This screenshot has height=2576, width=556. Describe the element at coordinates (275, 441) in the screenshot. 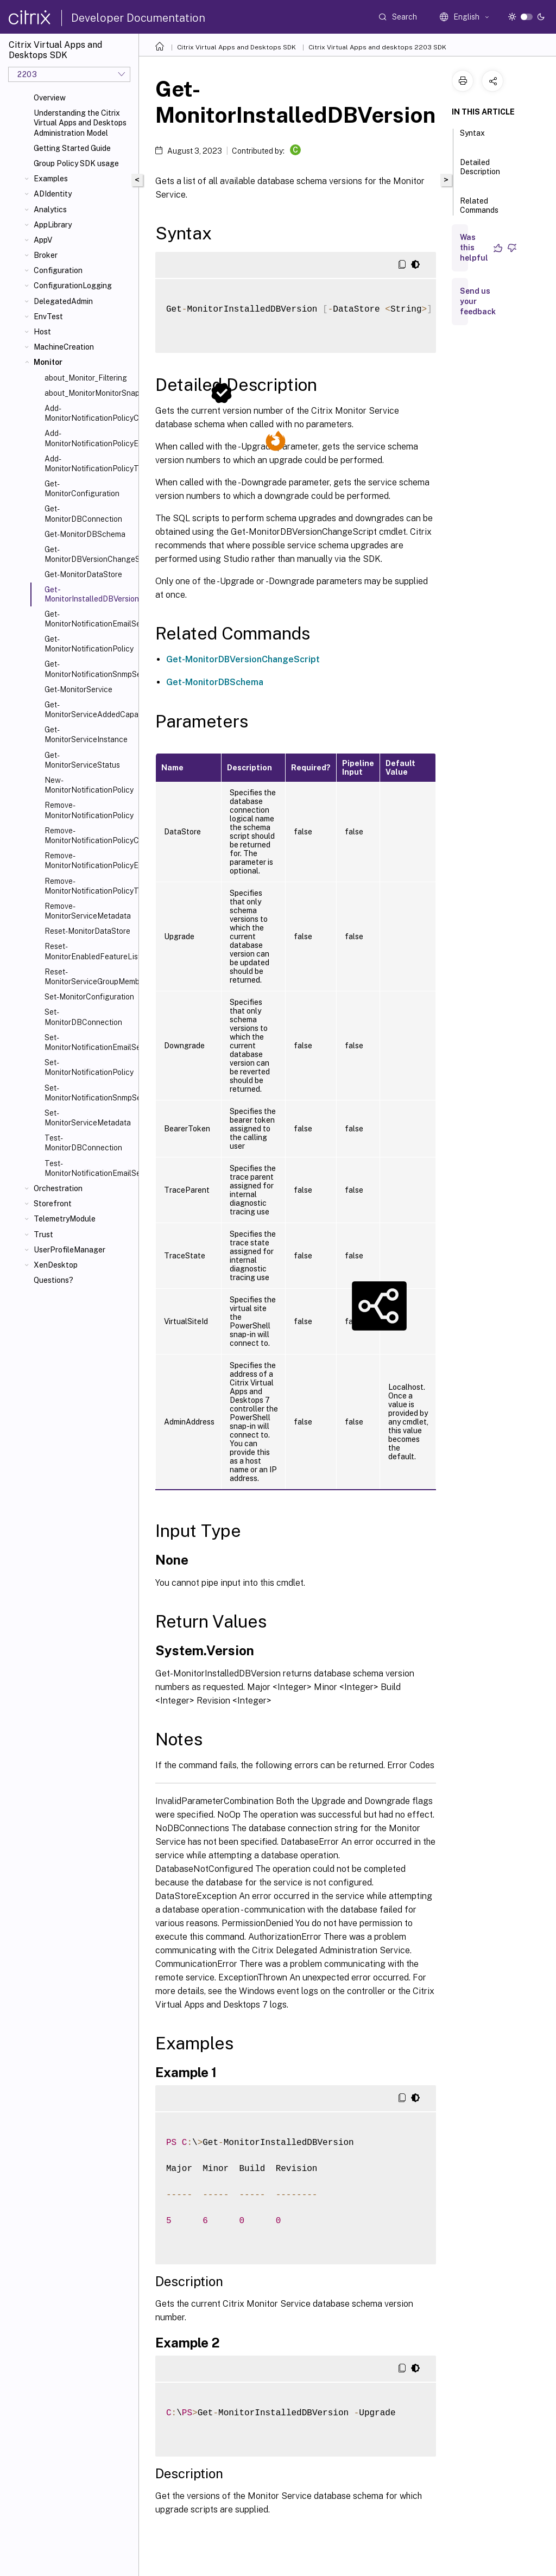

I see `open Firefox browser` at that location.